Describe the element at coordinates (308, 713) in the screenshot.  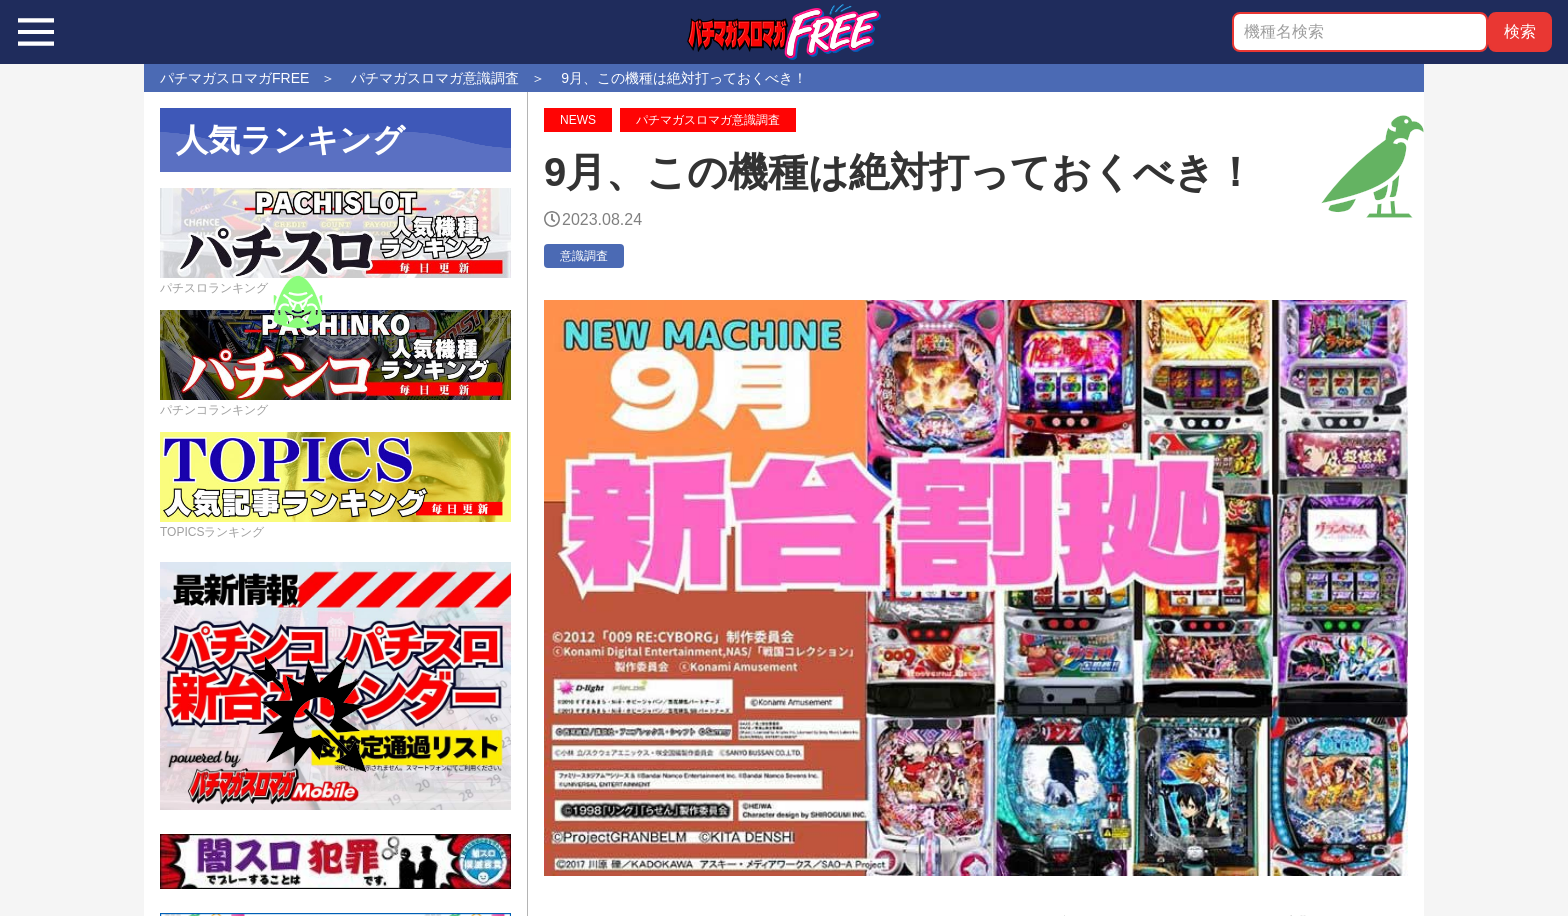
I see `search with enhanced or powerful results` at that location.